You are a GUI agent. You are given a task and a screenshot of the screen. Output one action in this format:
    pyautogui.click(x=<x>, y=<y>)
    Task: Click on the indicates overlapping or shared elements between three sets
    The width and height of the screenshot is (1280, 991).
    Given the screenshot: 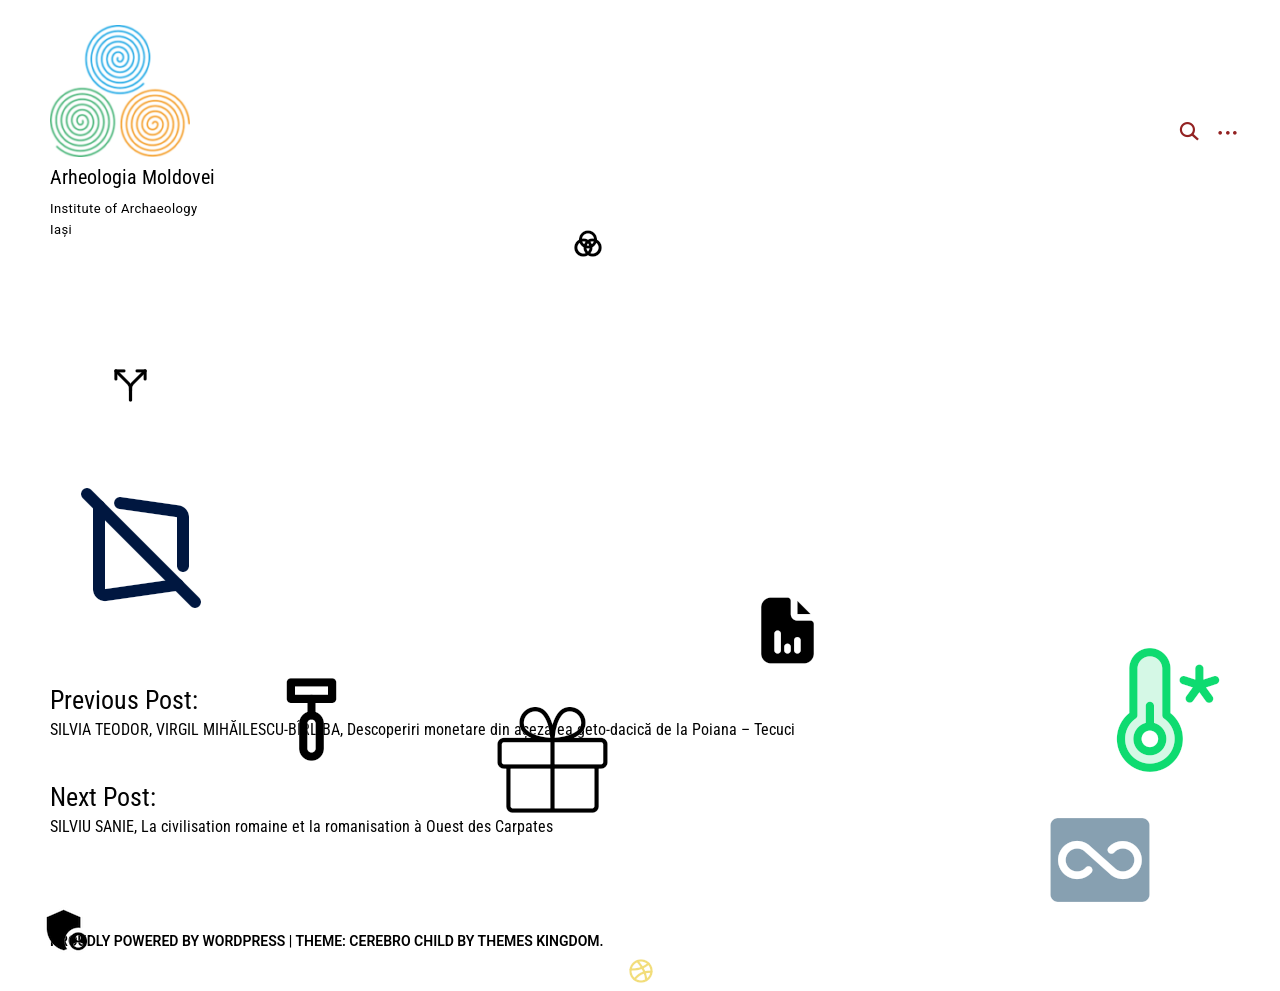 What is the action you would take?
    pyautogui.click(x=588, y=244)
    